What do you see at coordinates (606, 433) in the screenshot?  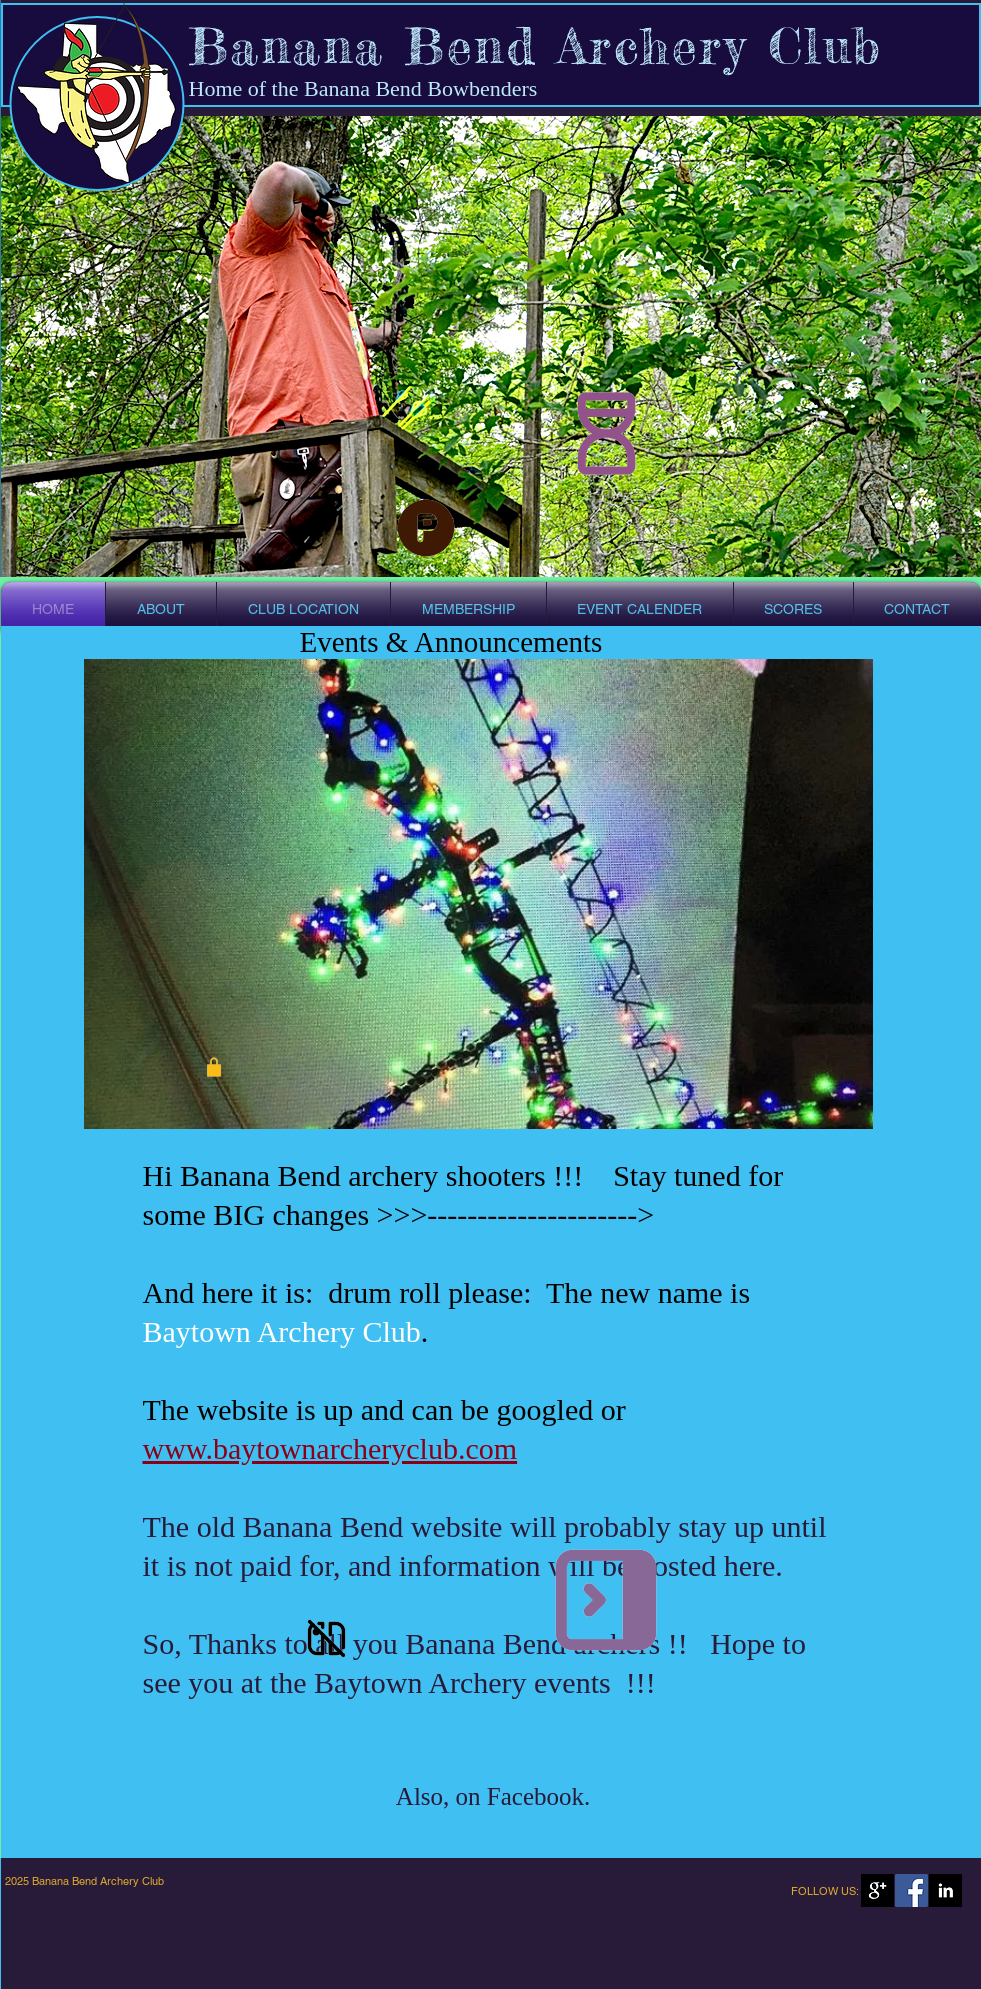 I see `indicates a process just started with most time remaining` at bounding box center [606, 433].